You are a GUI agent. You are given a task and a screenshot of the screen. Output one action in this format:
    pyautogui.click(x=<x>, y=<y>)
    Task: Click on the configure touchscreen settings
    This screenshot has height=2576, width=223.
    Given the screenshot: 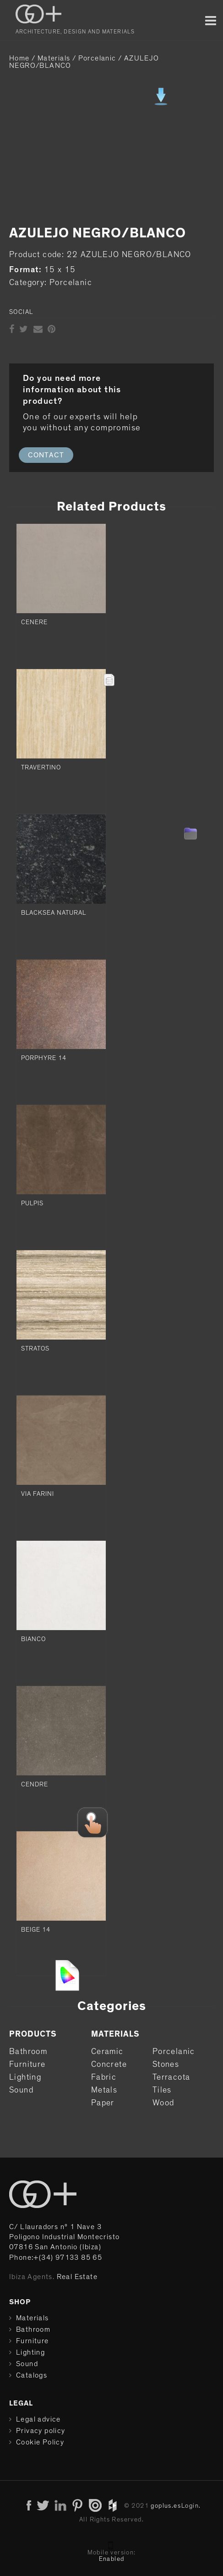 What is the action you would take?
    pyautogui.click(x=92, y=1823)
    